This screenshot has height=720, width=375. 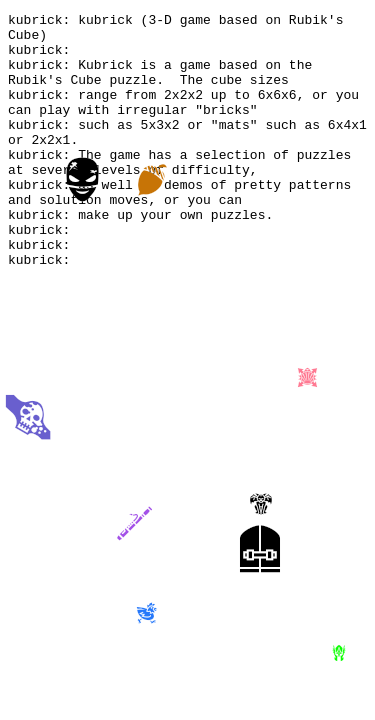 I want to click on select bassoon instrument, so click(x=134, y=523).